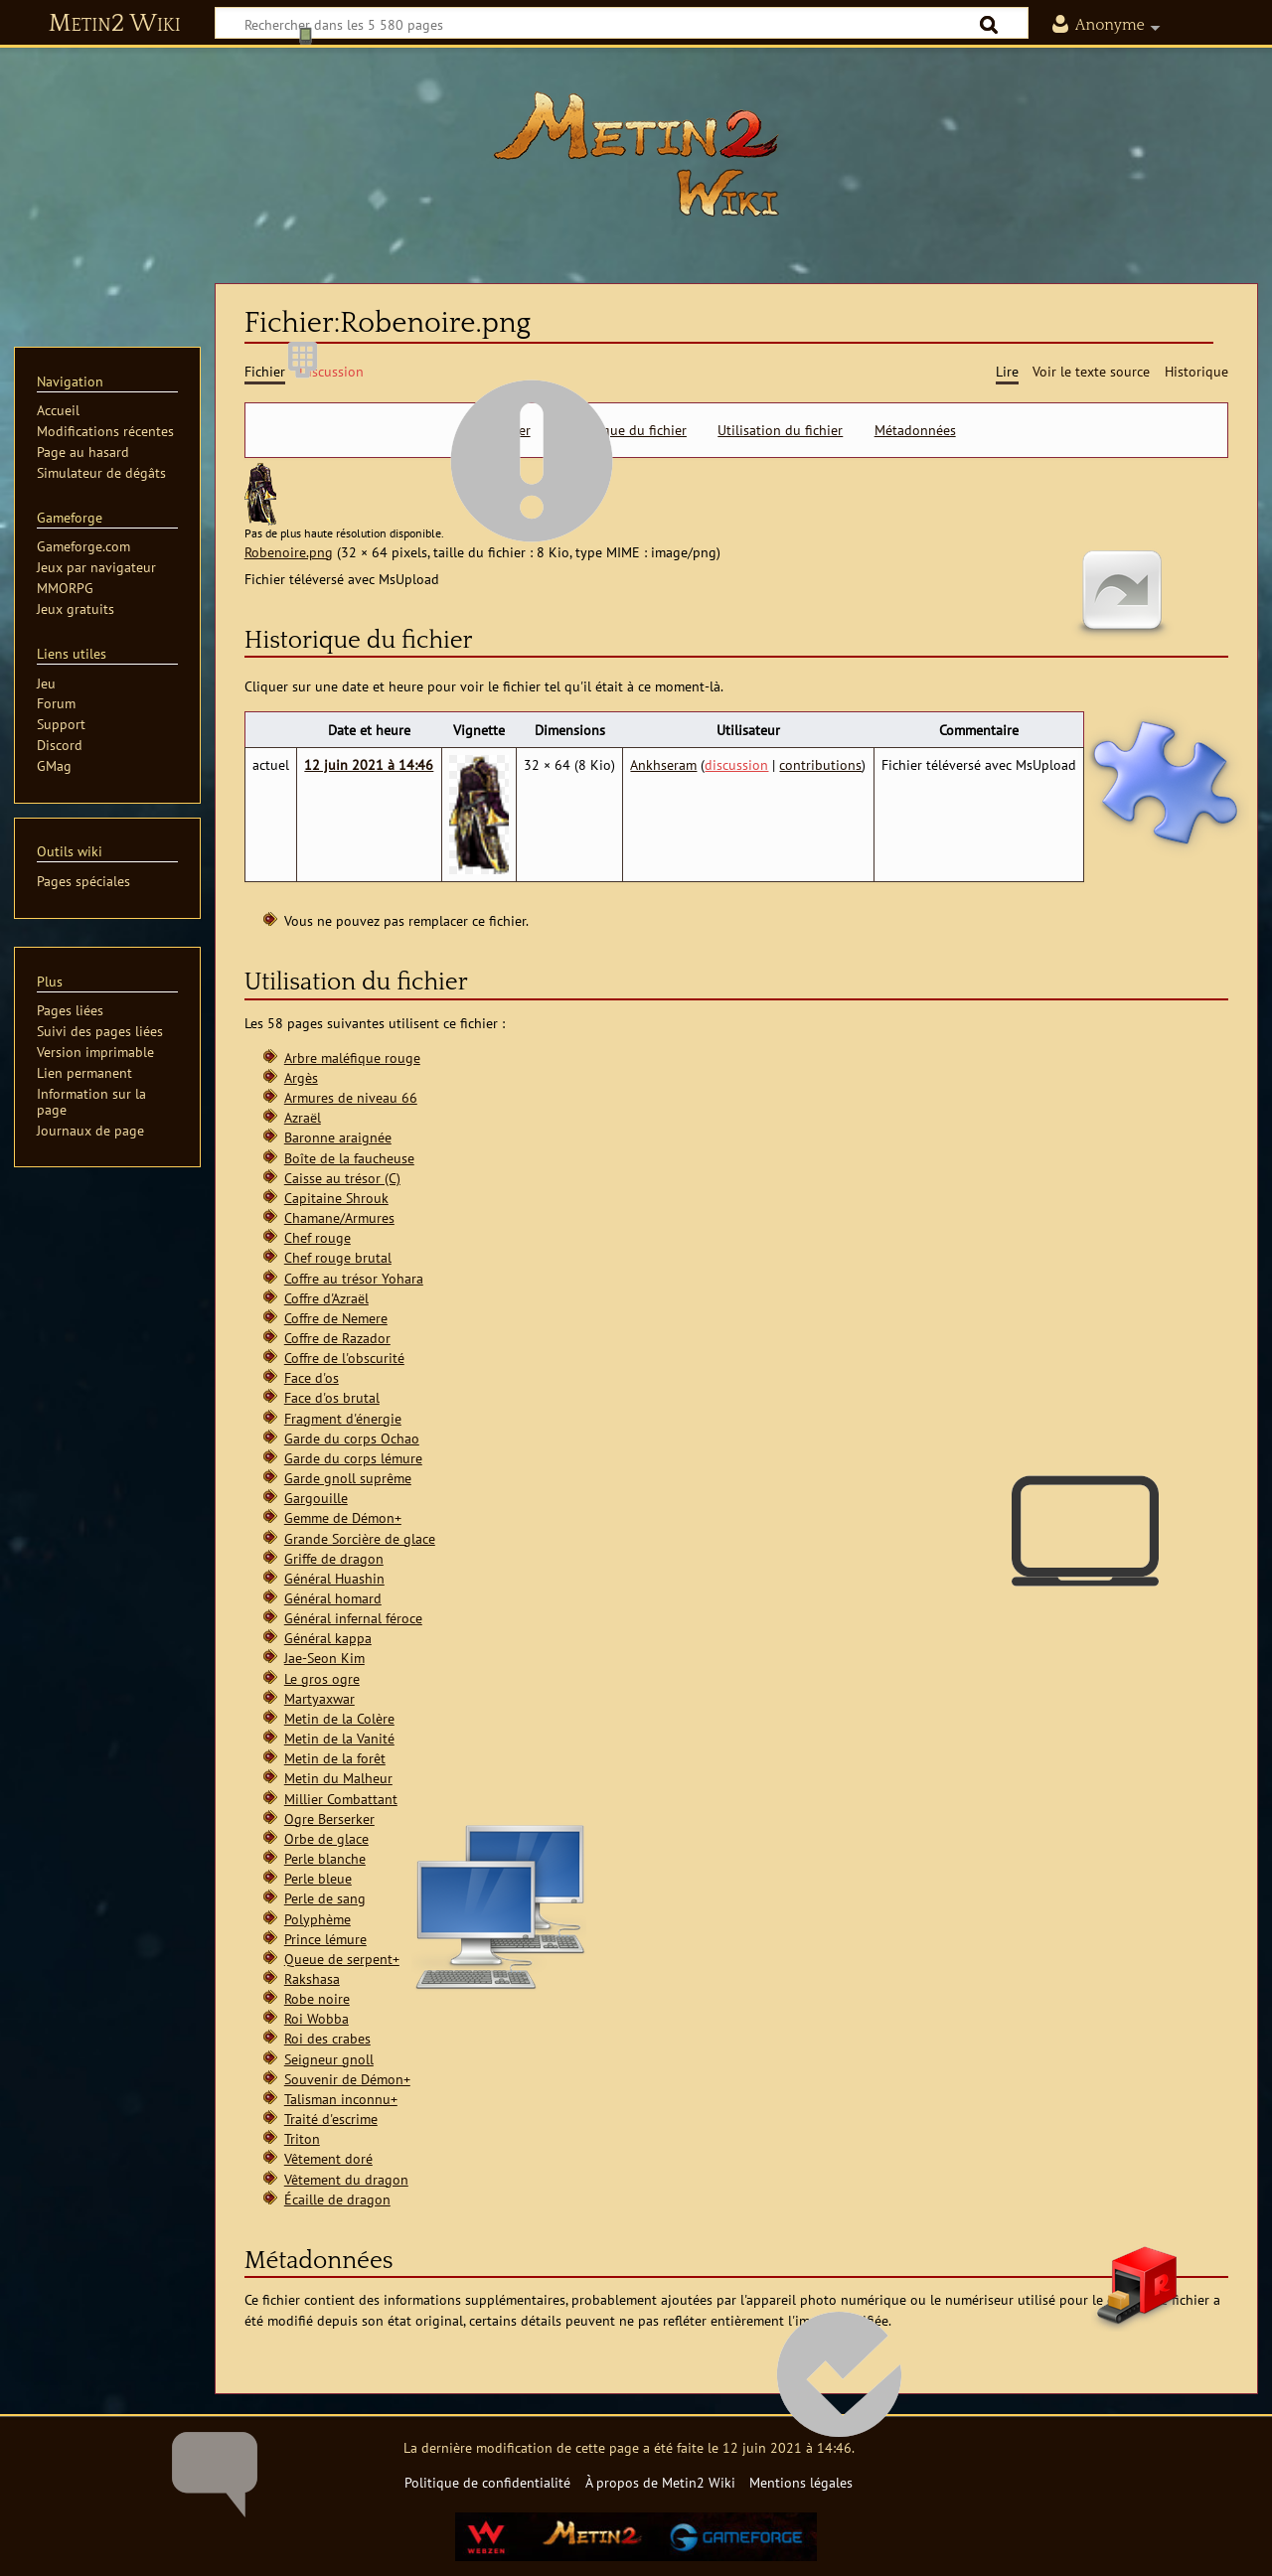 The width and height of the screenshot is (1272, 2576). What do you see at coordinates (305, 36) in the screenshot?
I see `access PDA or handheld device settings` at bounding box center [305, 36].